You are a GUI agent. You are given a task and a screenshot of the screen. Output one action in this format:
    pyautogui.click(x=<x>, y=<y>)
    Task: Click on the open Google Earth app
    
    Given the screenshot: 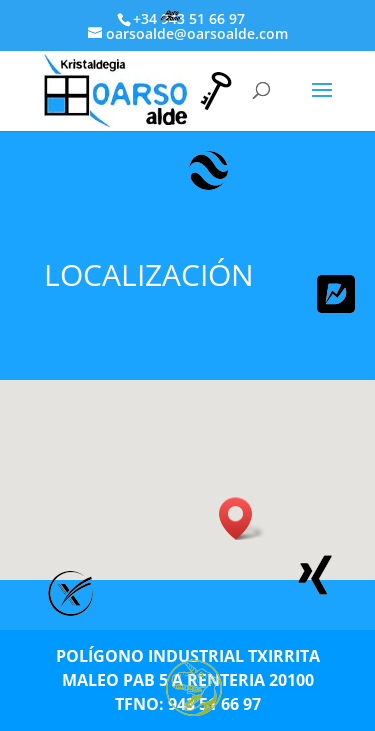 What is the action you would take?
    pyautogui.click(x=208, y=170)
    